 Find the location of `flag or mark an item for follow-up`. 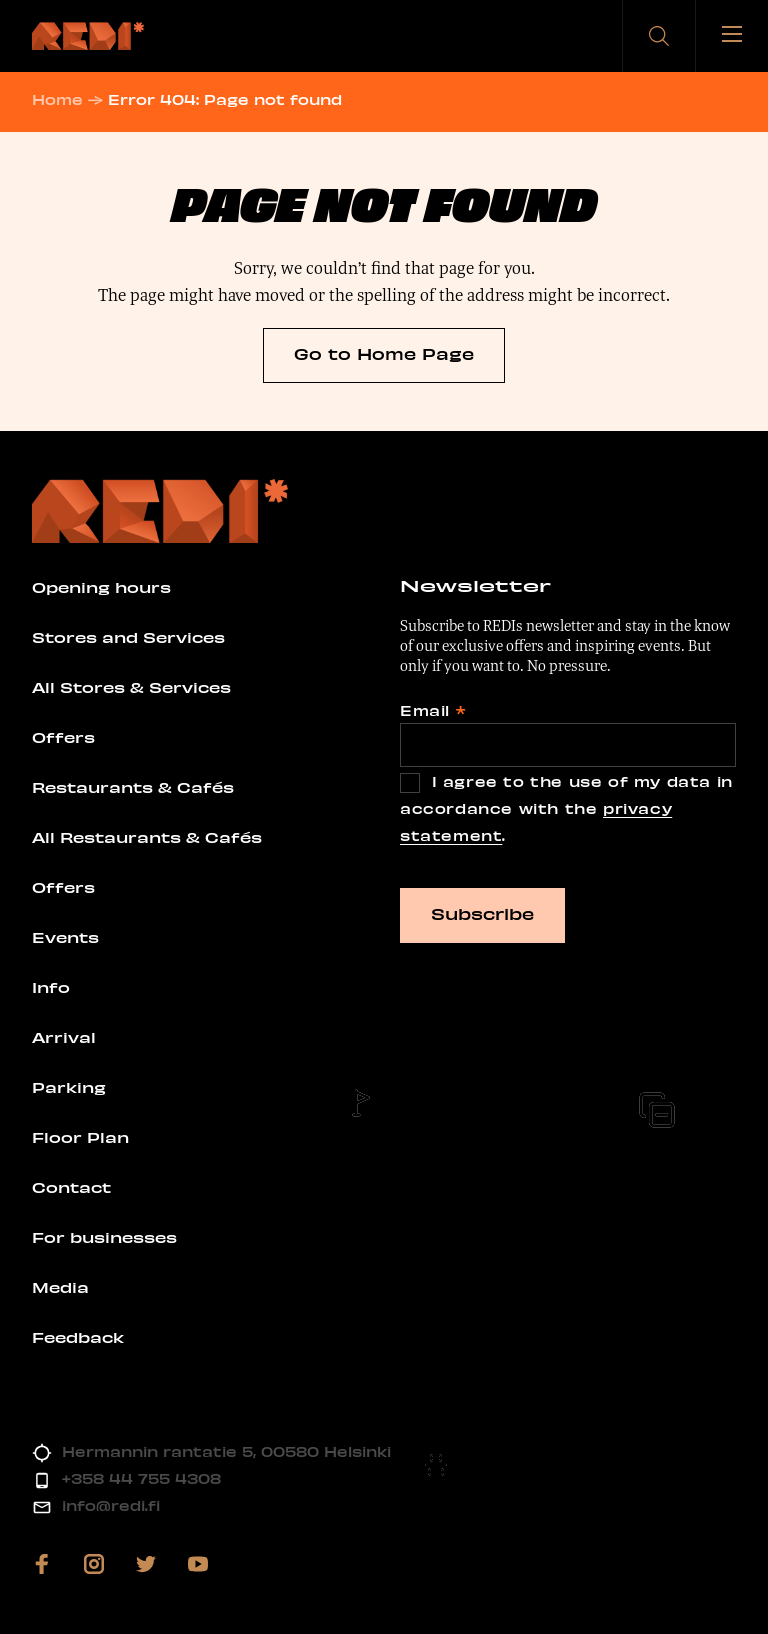

flag or mark an item for follow-up is located at coordinates (359, 1103).